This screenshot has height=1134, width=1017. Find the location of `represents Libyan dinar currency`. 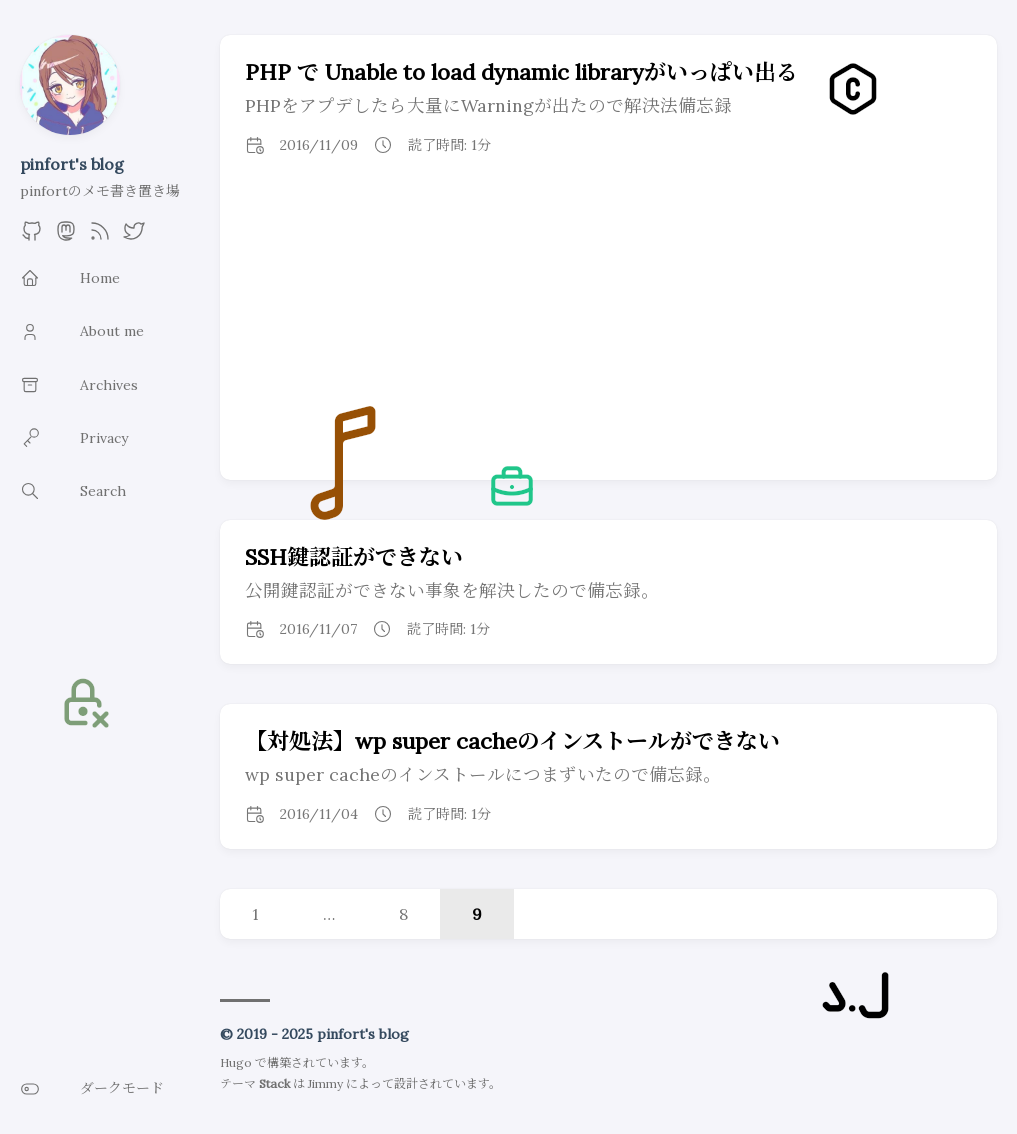

represents Libyan dinar currency is located at coordinates (855, 998).